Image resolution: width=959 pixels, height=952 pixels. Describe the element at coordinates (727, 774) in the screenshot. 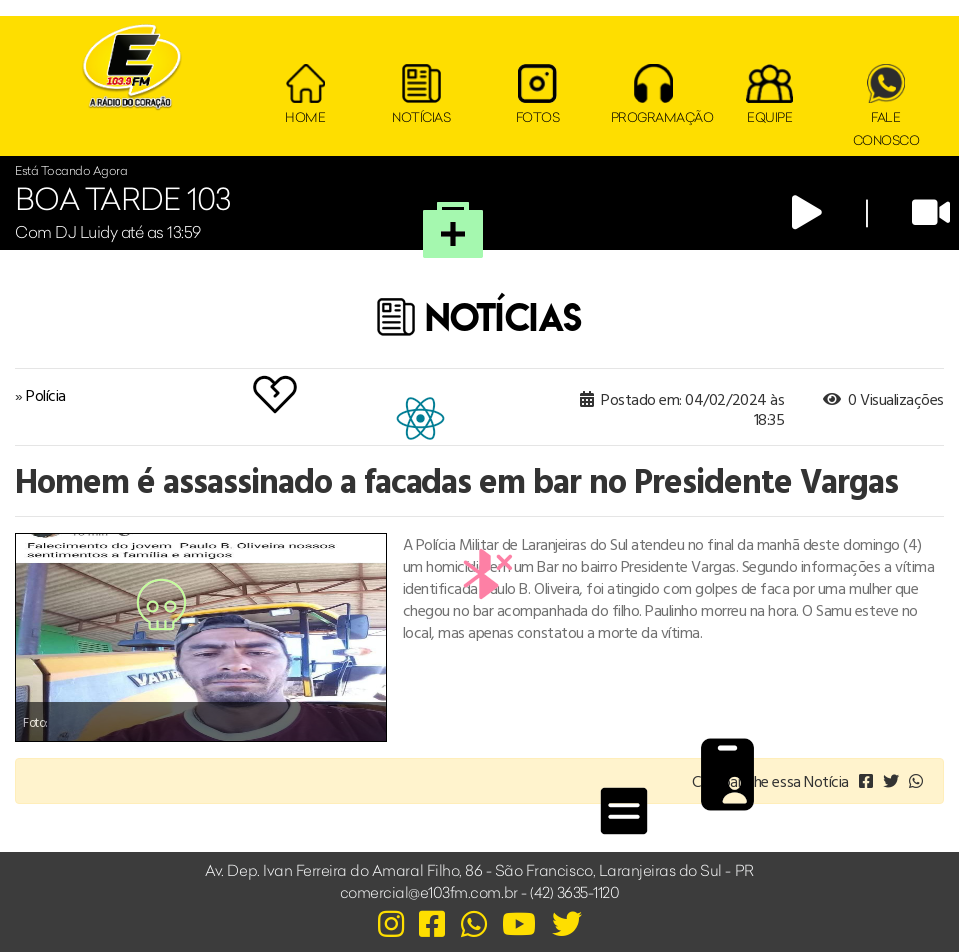

I see `view your profile or ID information` at that location.